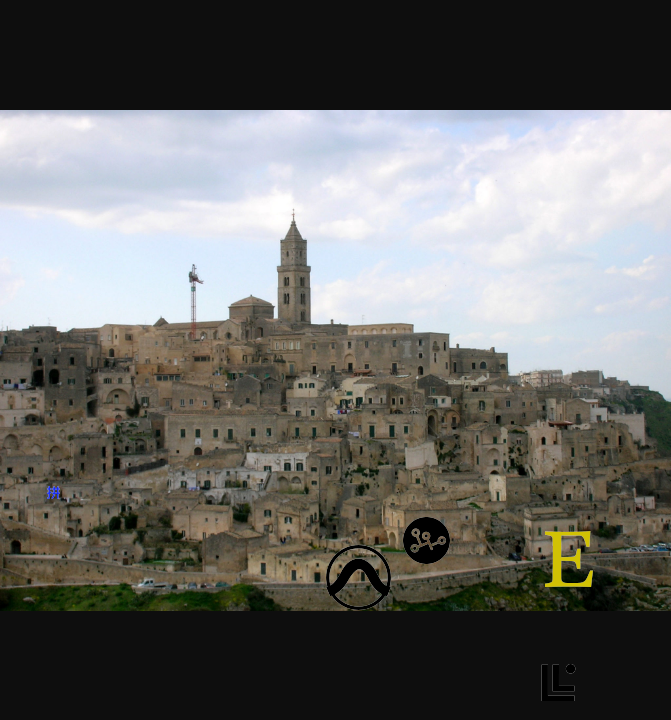 The height and width of the screenshot is (720, 671). Describe the element at coordinates (569, 559) in the screenshot. I see `open the Etsy app or website` at that location.